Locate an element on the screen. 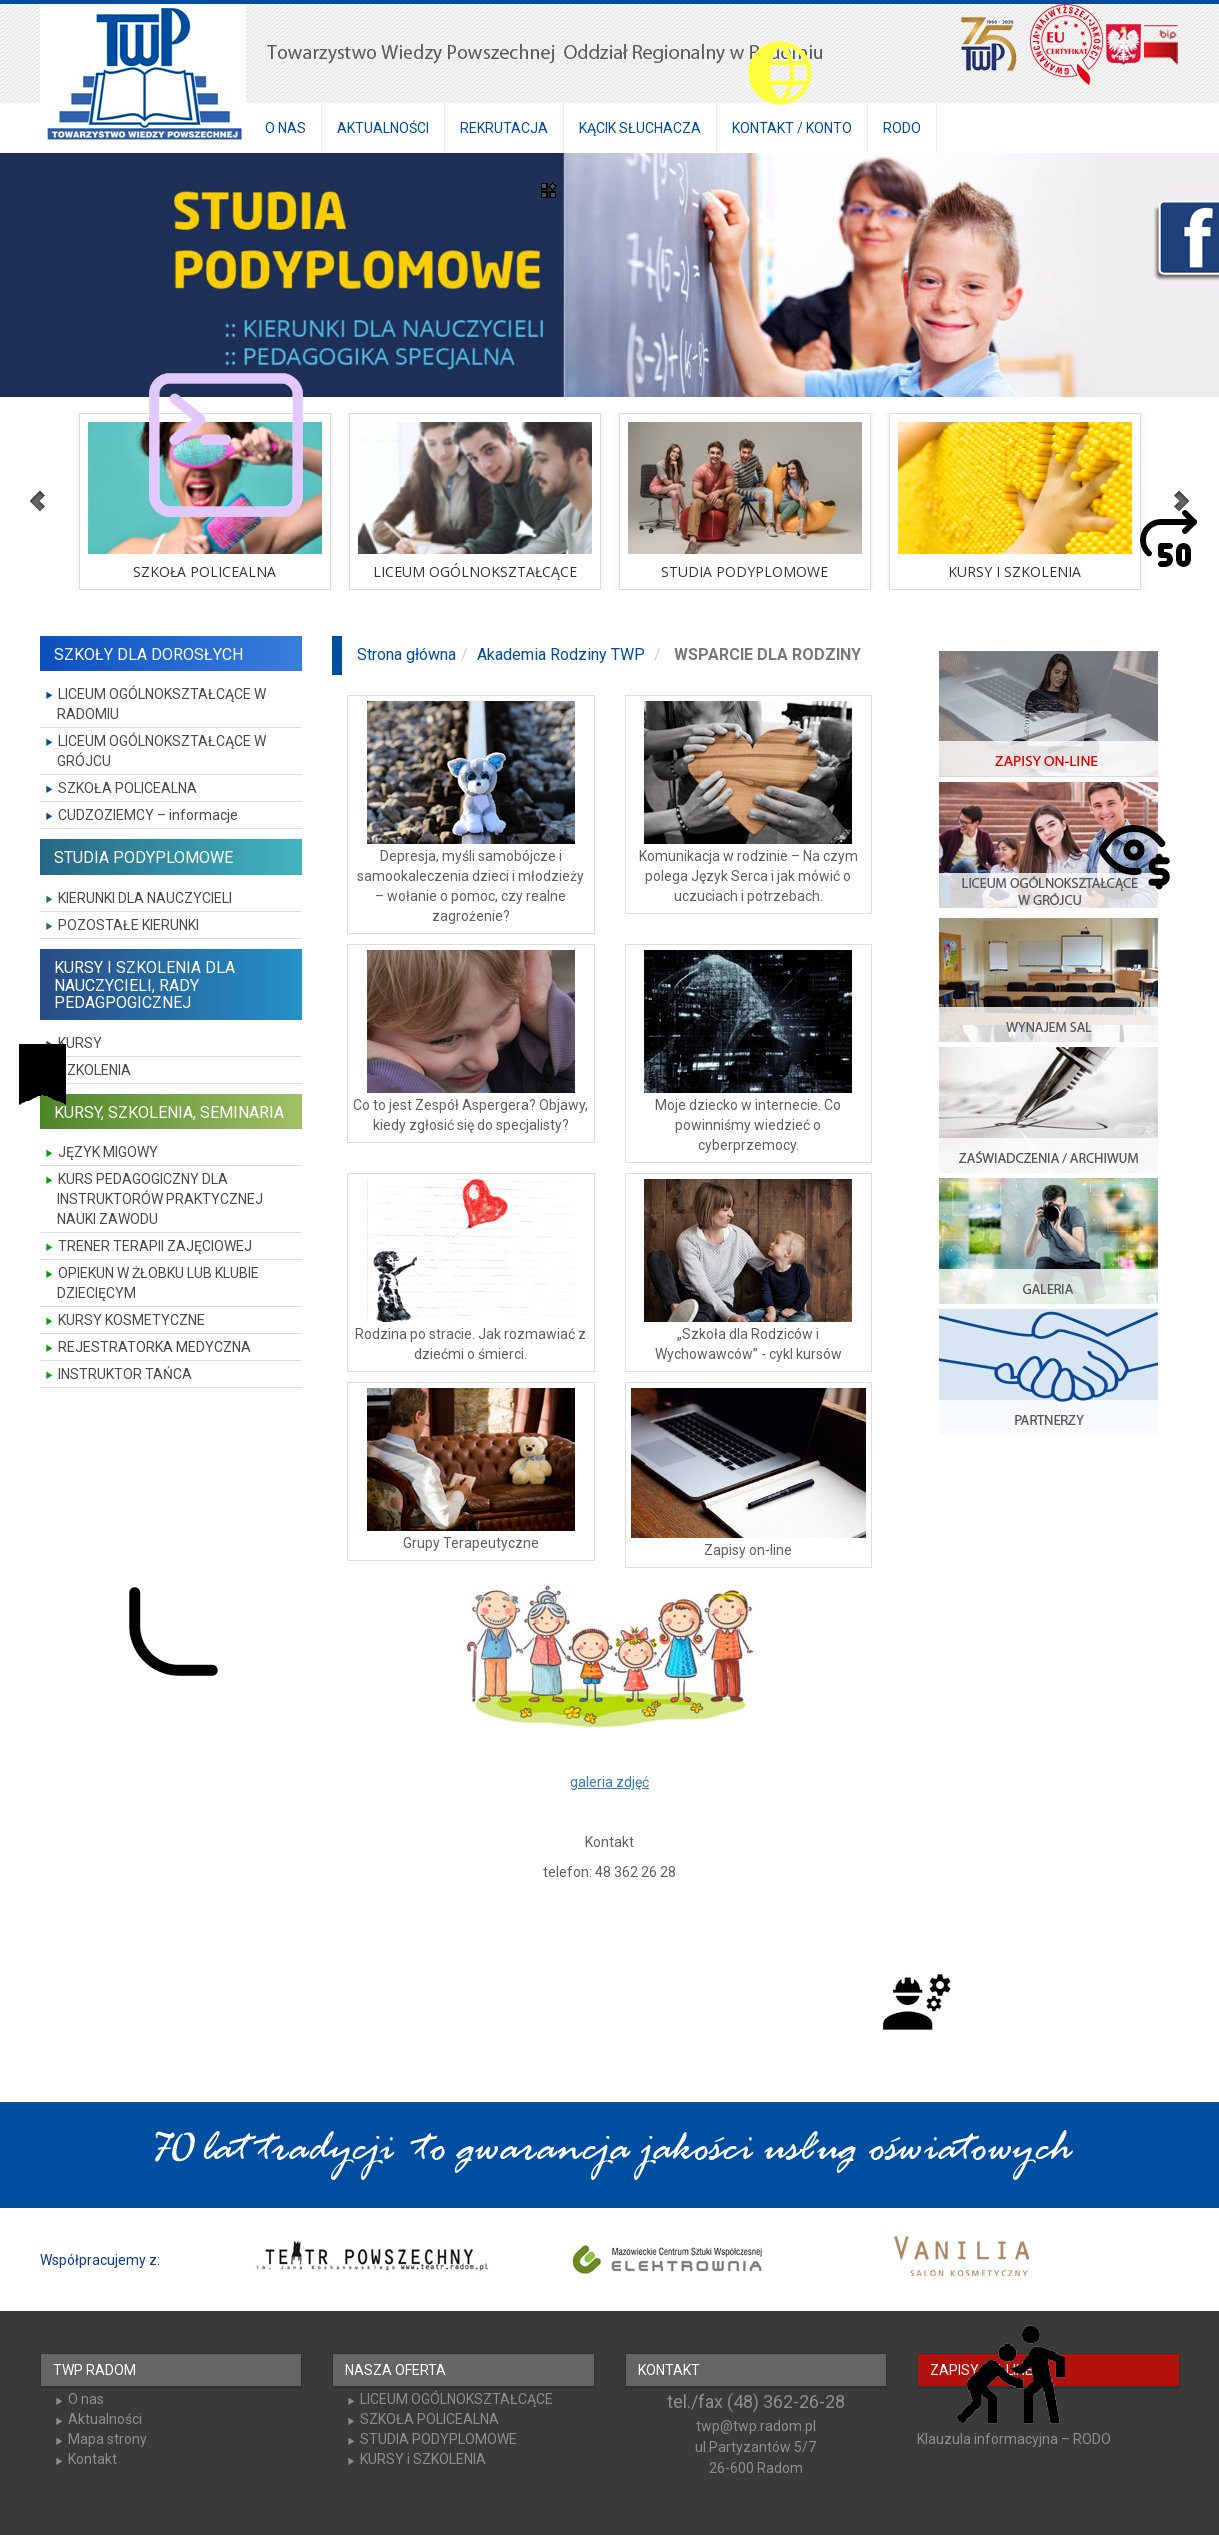 The height and width of the screenshot is (2535, 1219). view pricing or cost details is located at coordinates (1134, 850).